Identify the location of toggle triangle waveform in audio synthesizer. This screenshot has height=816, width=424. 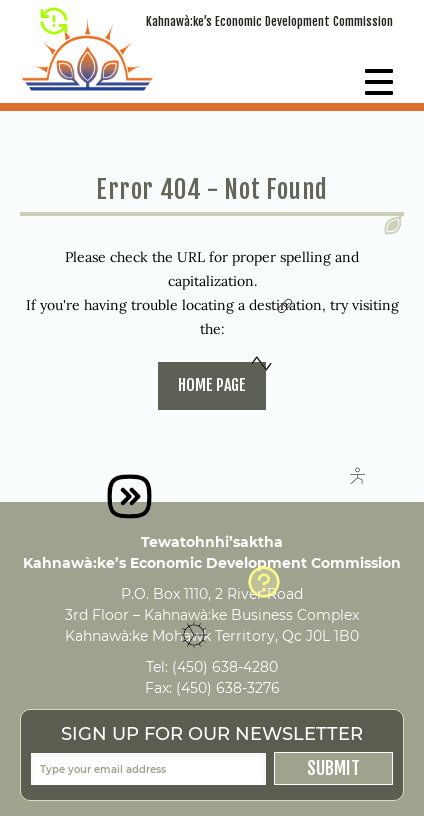
(261, 363).